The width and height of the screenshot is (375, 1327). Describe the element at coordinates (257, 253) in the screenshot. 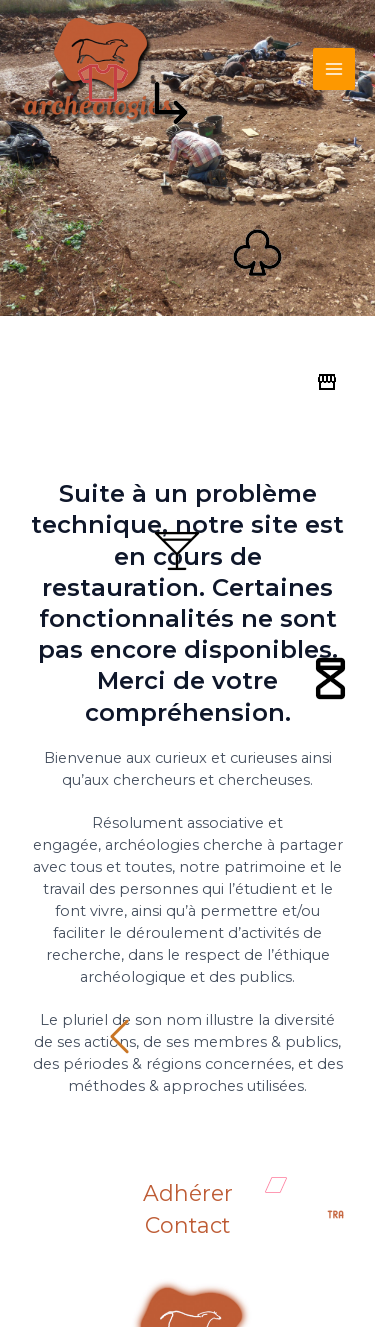

I see `club suit symbol for card games` at that location.